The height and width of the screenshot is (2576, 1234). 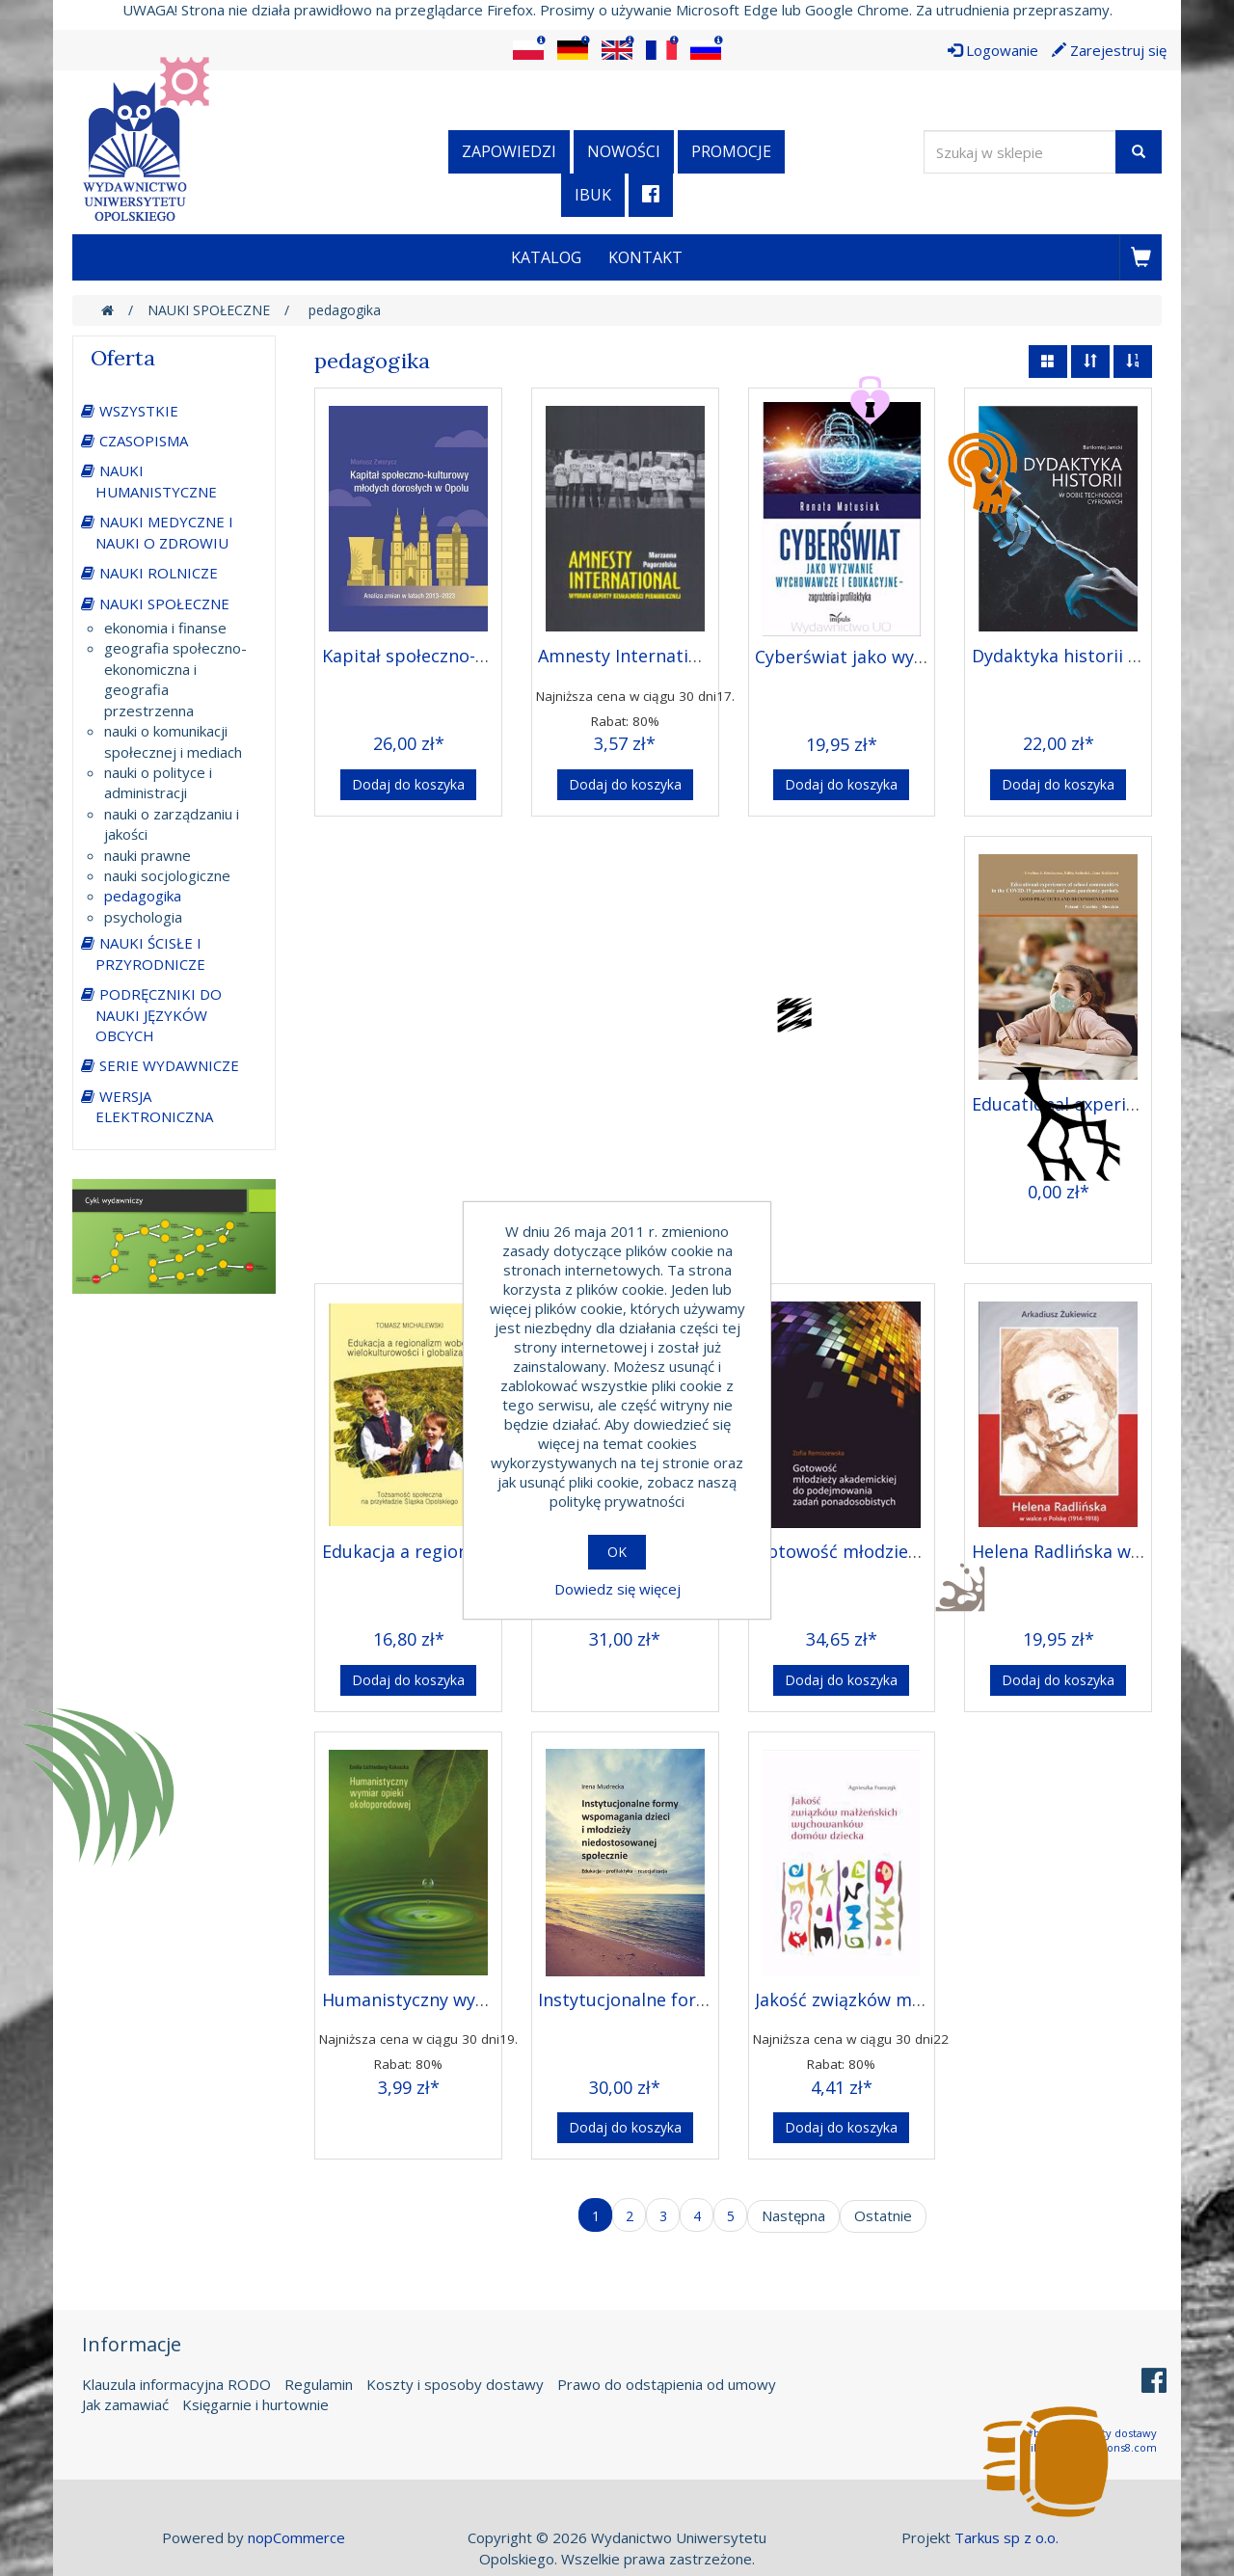 What do you see at coordinates (983, 471) in the screenshot?
I see `indicates a mind-altering or confusion status effect` at bounding box center [983, 471].